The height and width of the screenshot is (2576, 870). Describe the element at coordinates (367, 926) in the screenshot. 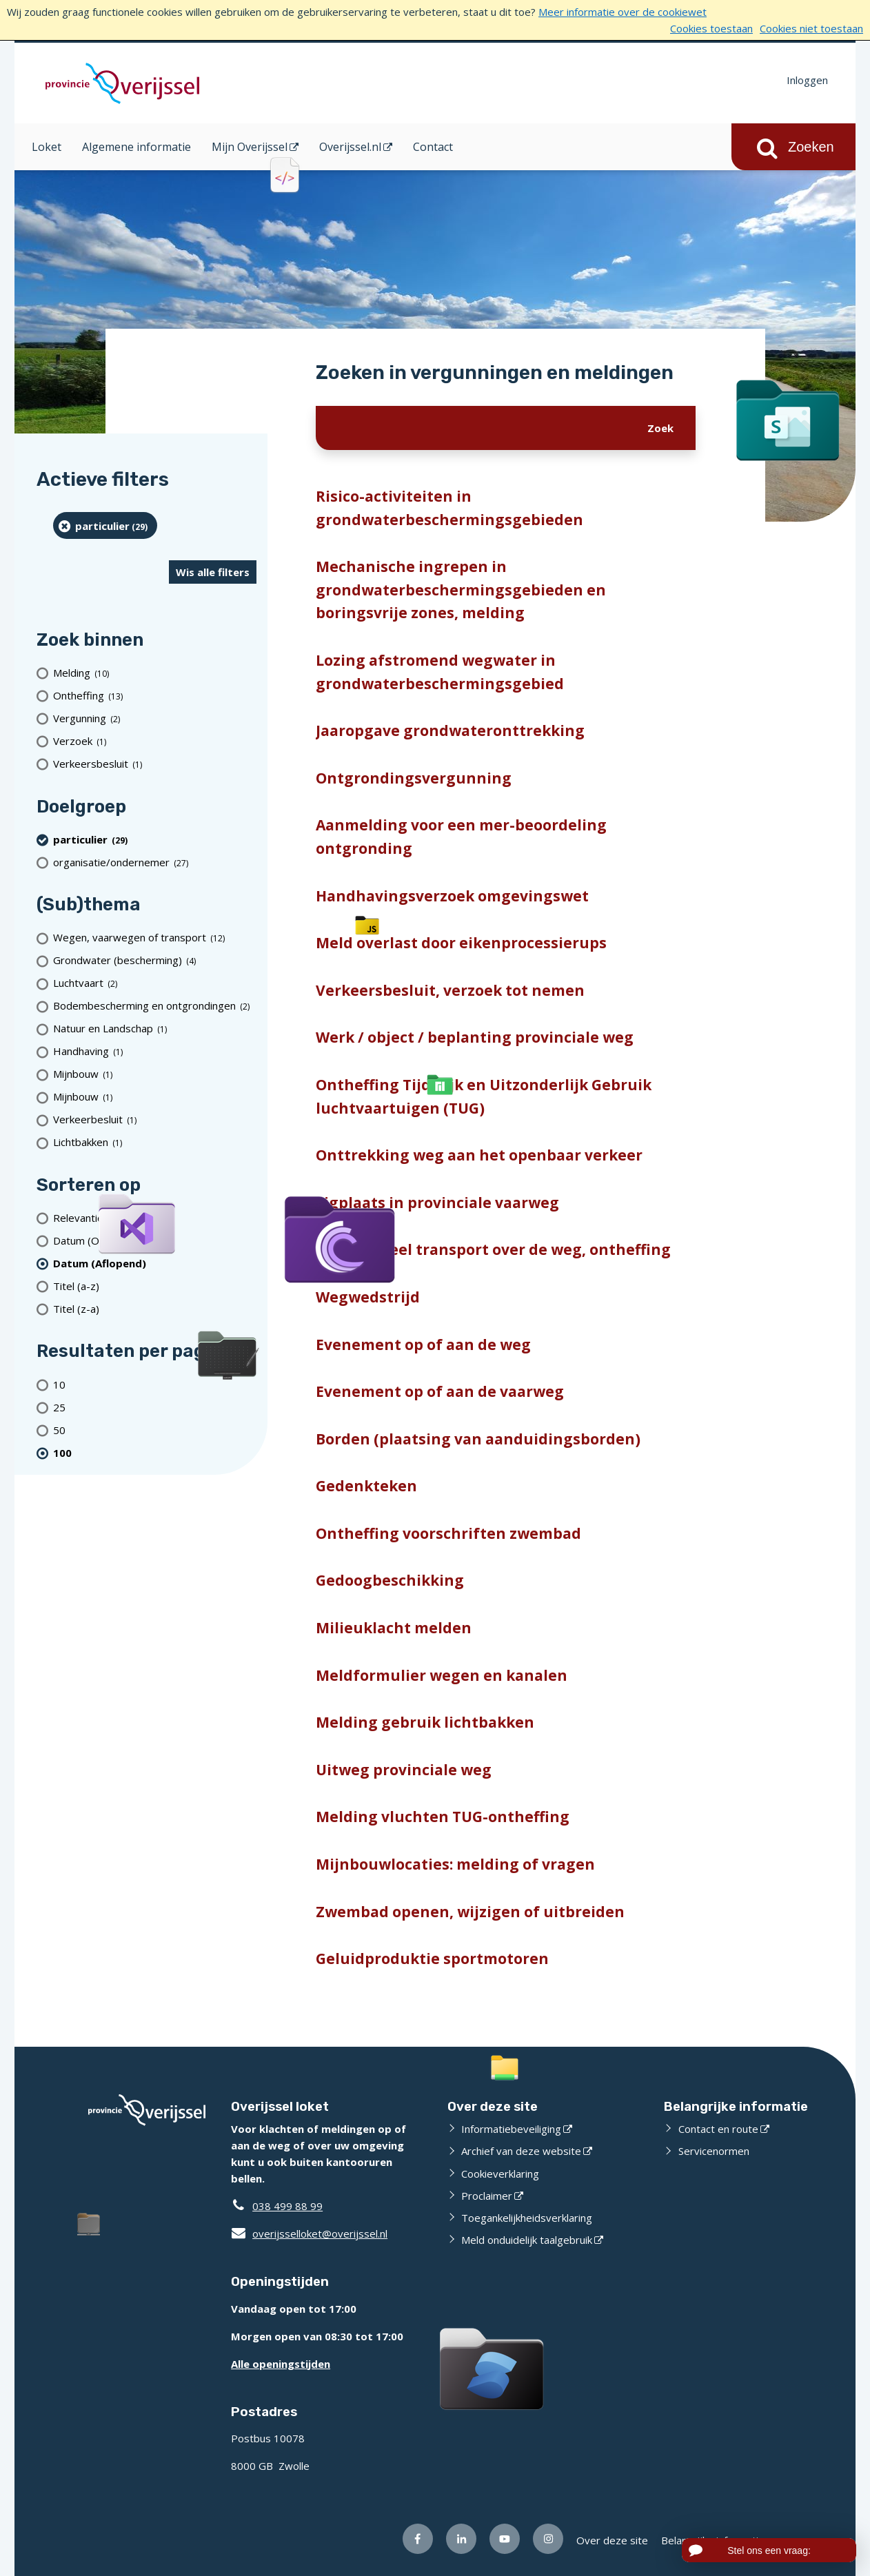

I see `open folder containing javascript files` at that location.